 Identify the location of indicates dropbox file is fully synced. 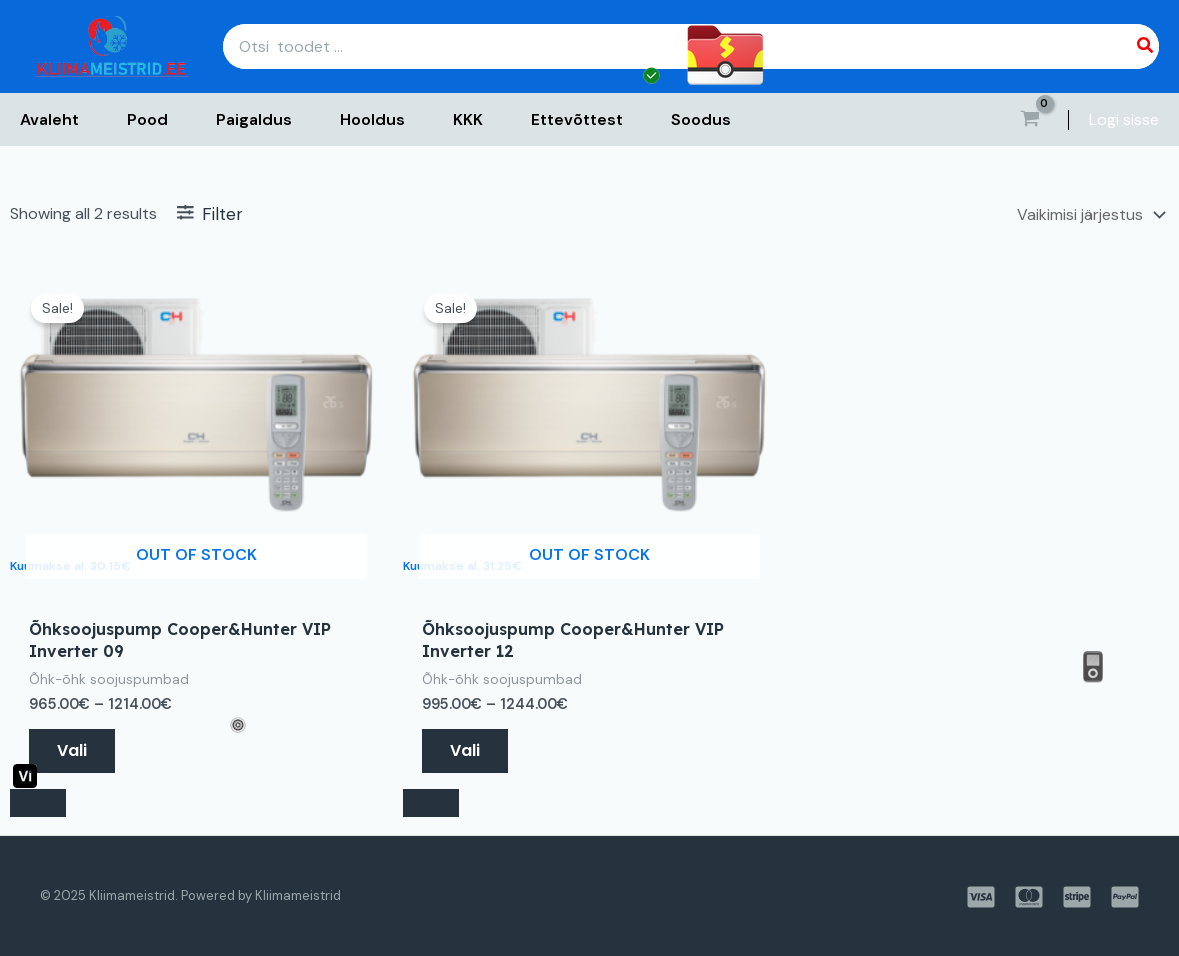
(651, 75).